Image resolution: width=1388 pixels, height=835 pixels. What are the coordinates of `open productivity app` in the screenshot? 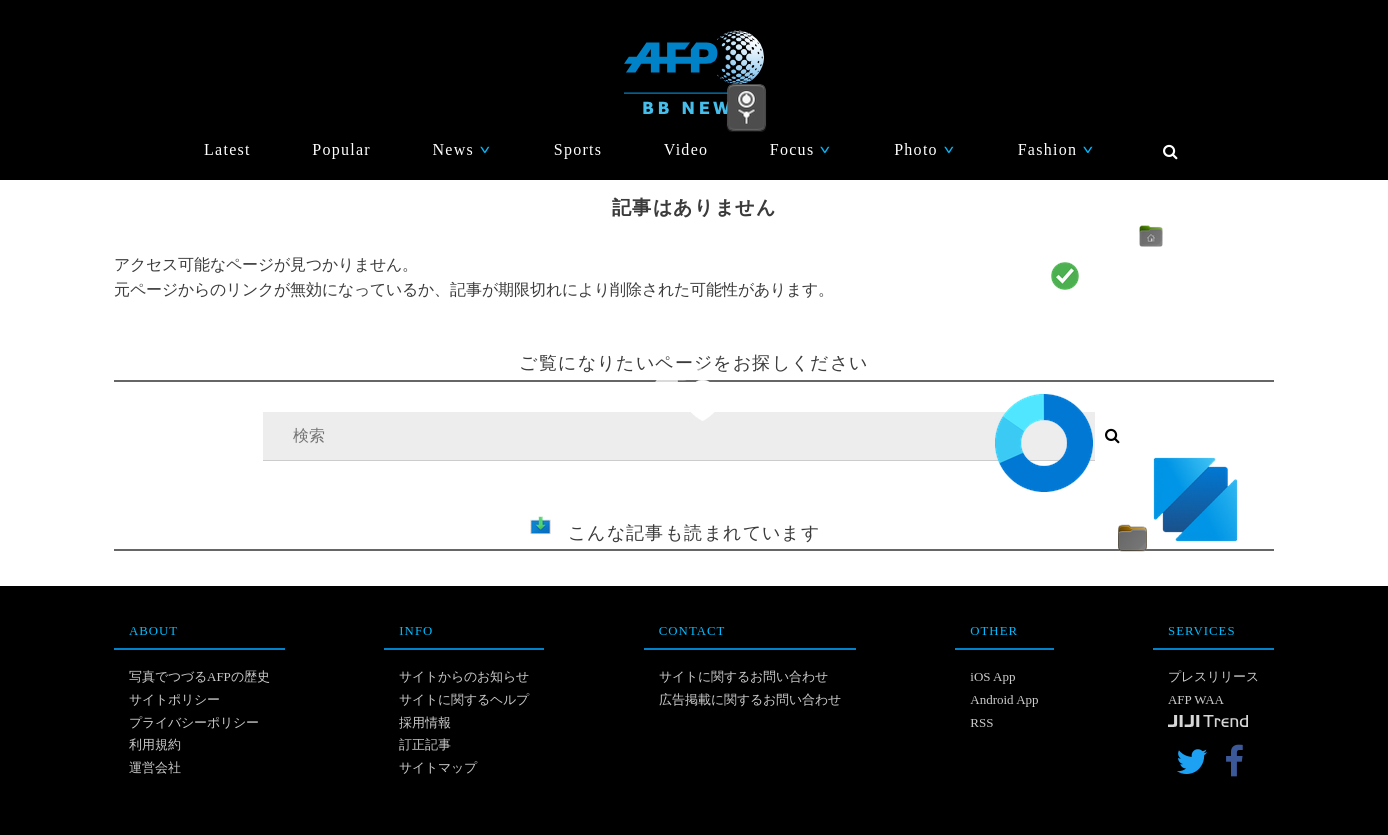 It's located at (1044, 443).